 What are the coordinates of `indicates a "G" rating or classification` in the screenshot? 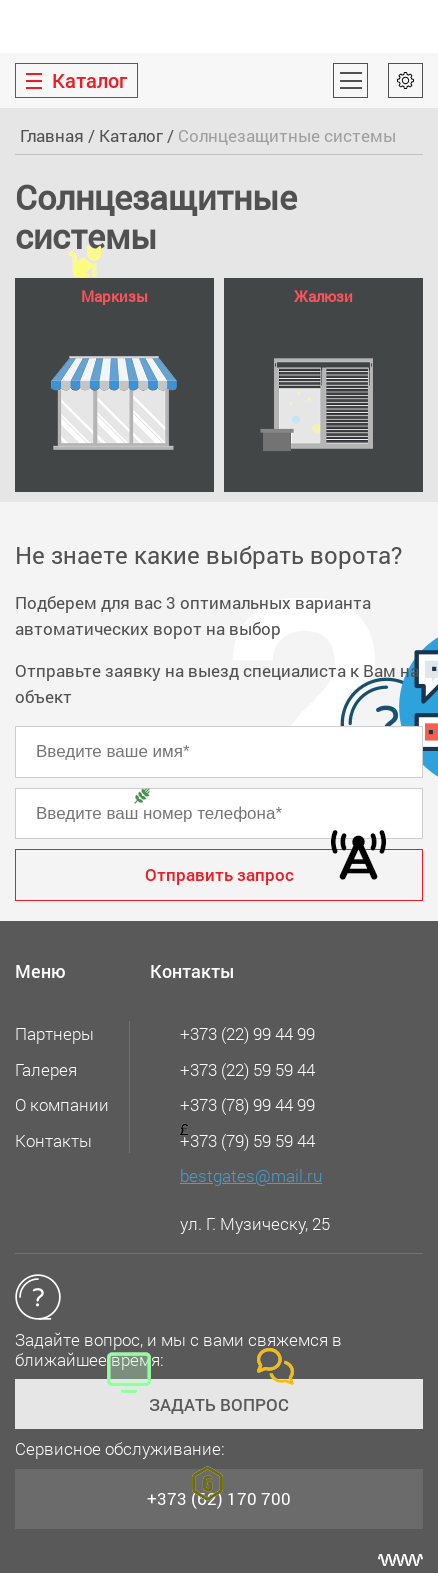 It's located at (207, 1483).